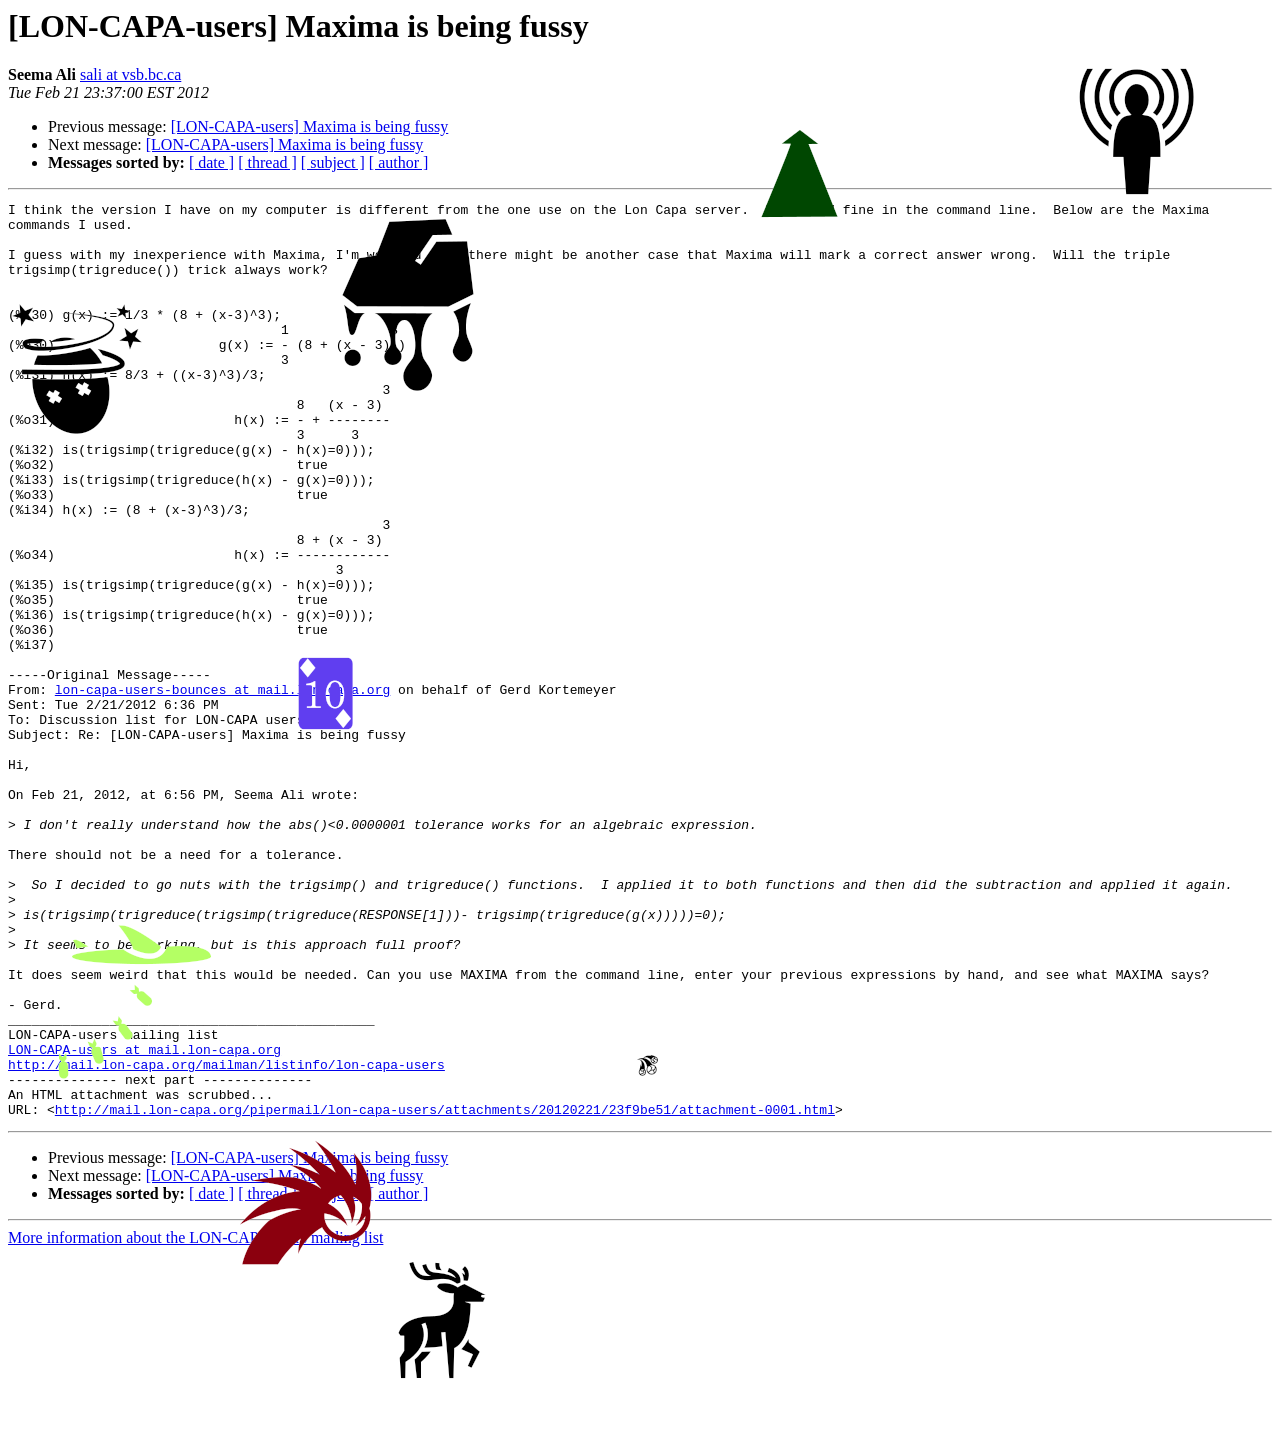 This screenshot has width=1280, height=1438. Describe the element at coordinates (413, 304) in the screenshot. I see `indicates a cave or cavern environment` at that location.